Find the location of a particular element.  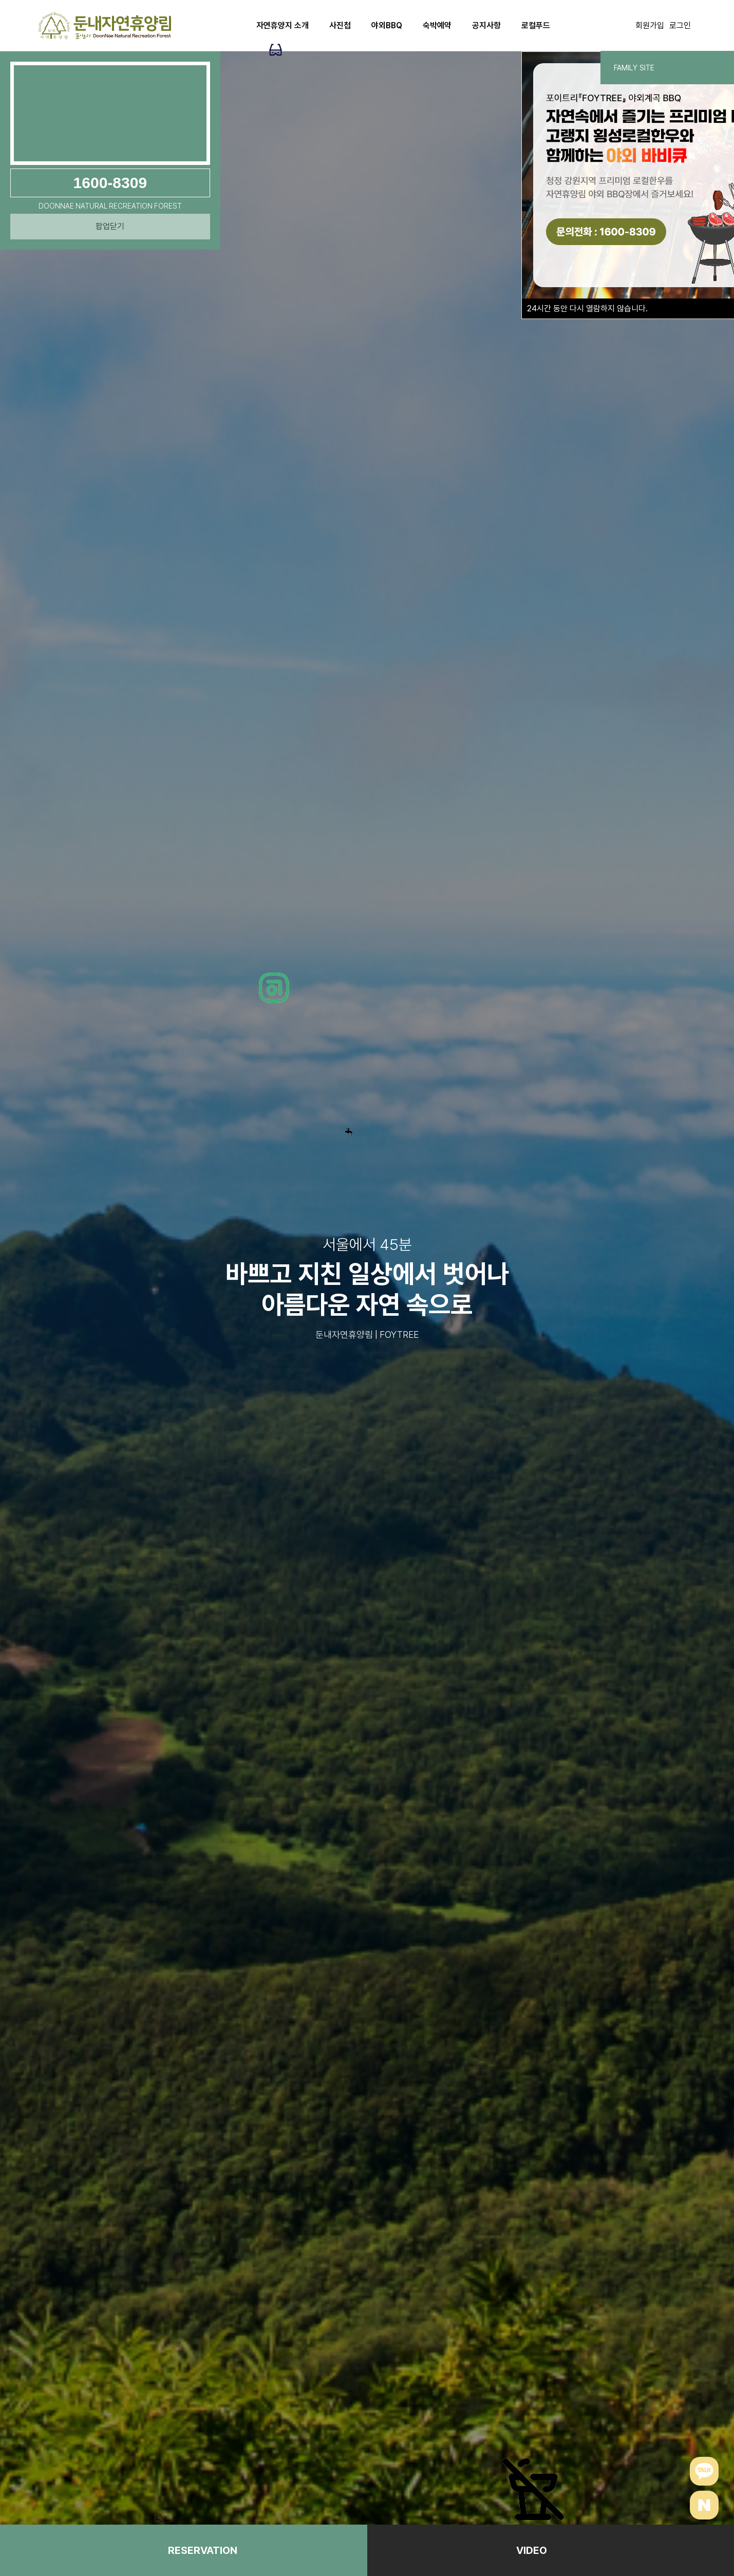

access water or plumbing settings is located at coordinates (349, 1131).